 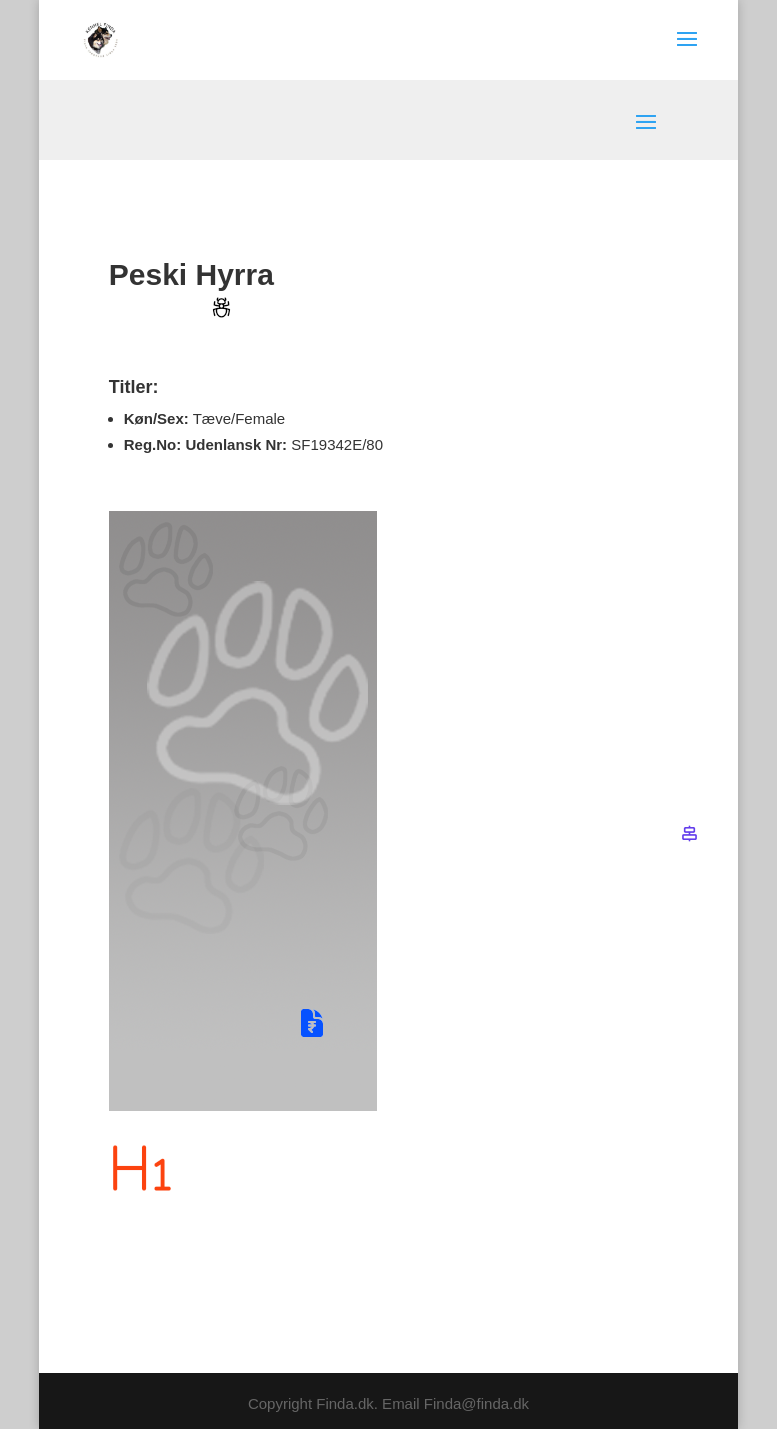 What do you see at coordinates (221, 307) in the screenshot?
I see `report a bug or issue` at bounding box center [221, 307].